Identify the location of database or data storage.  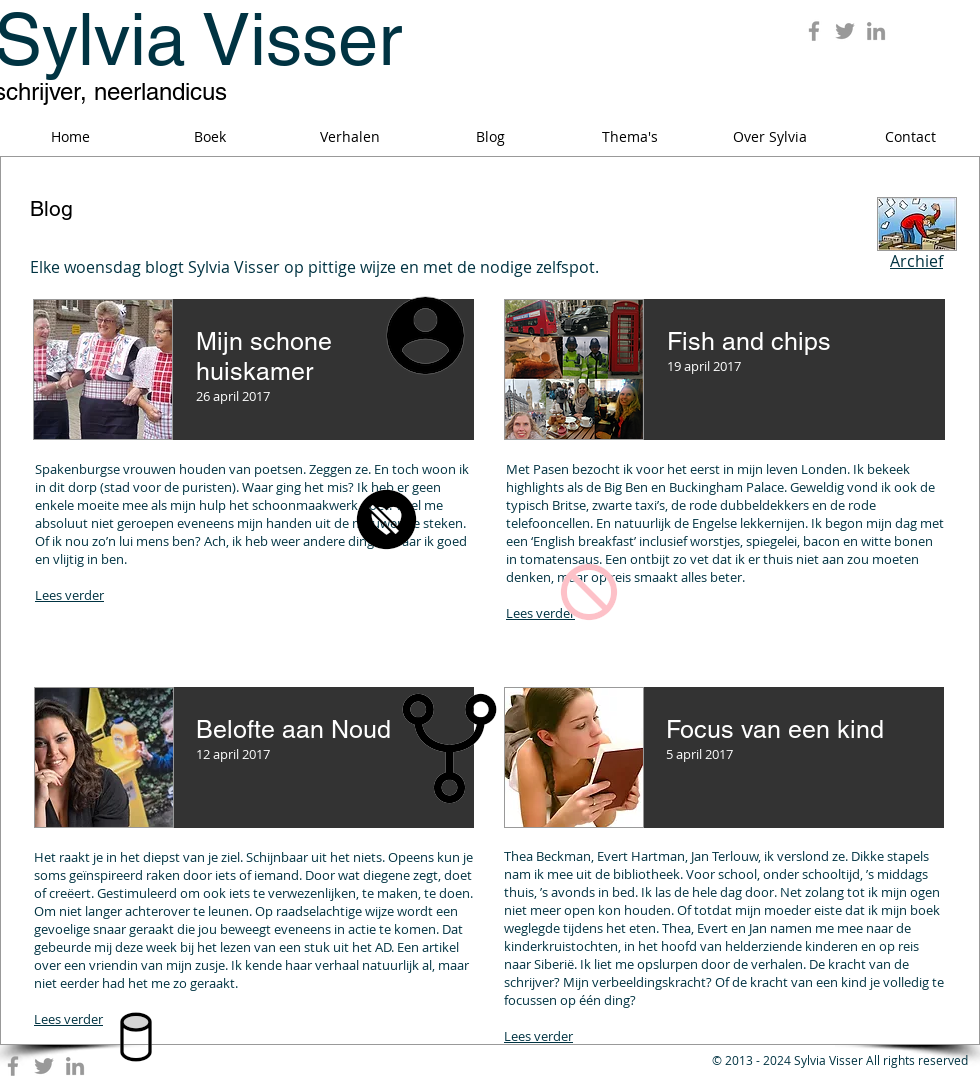
(136, 1037).